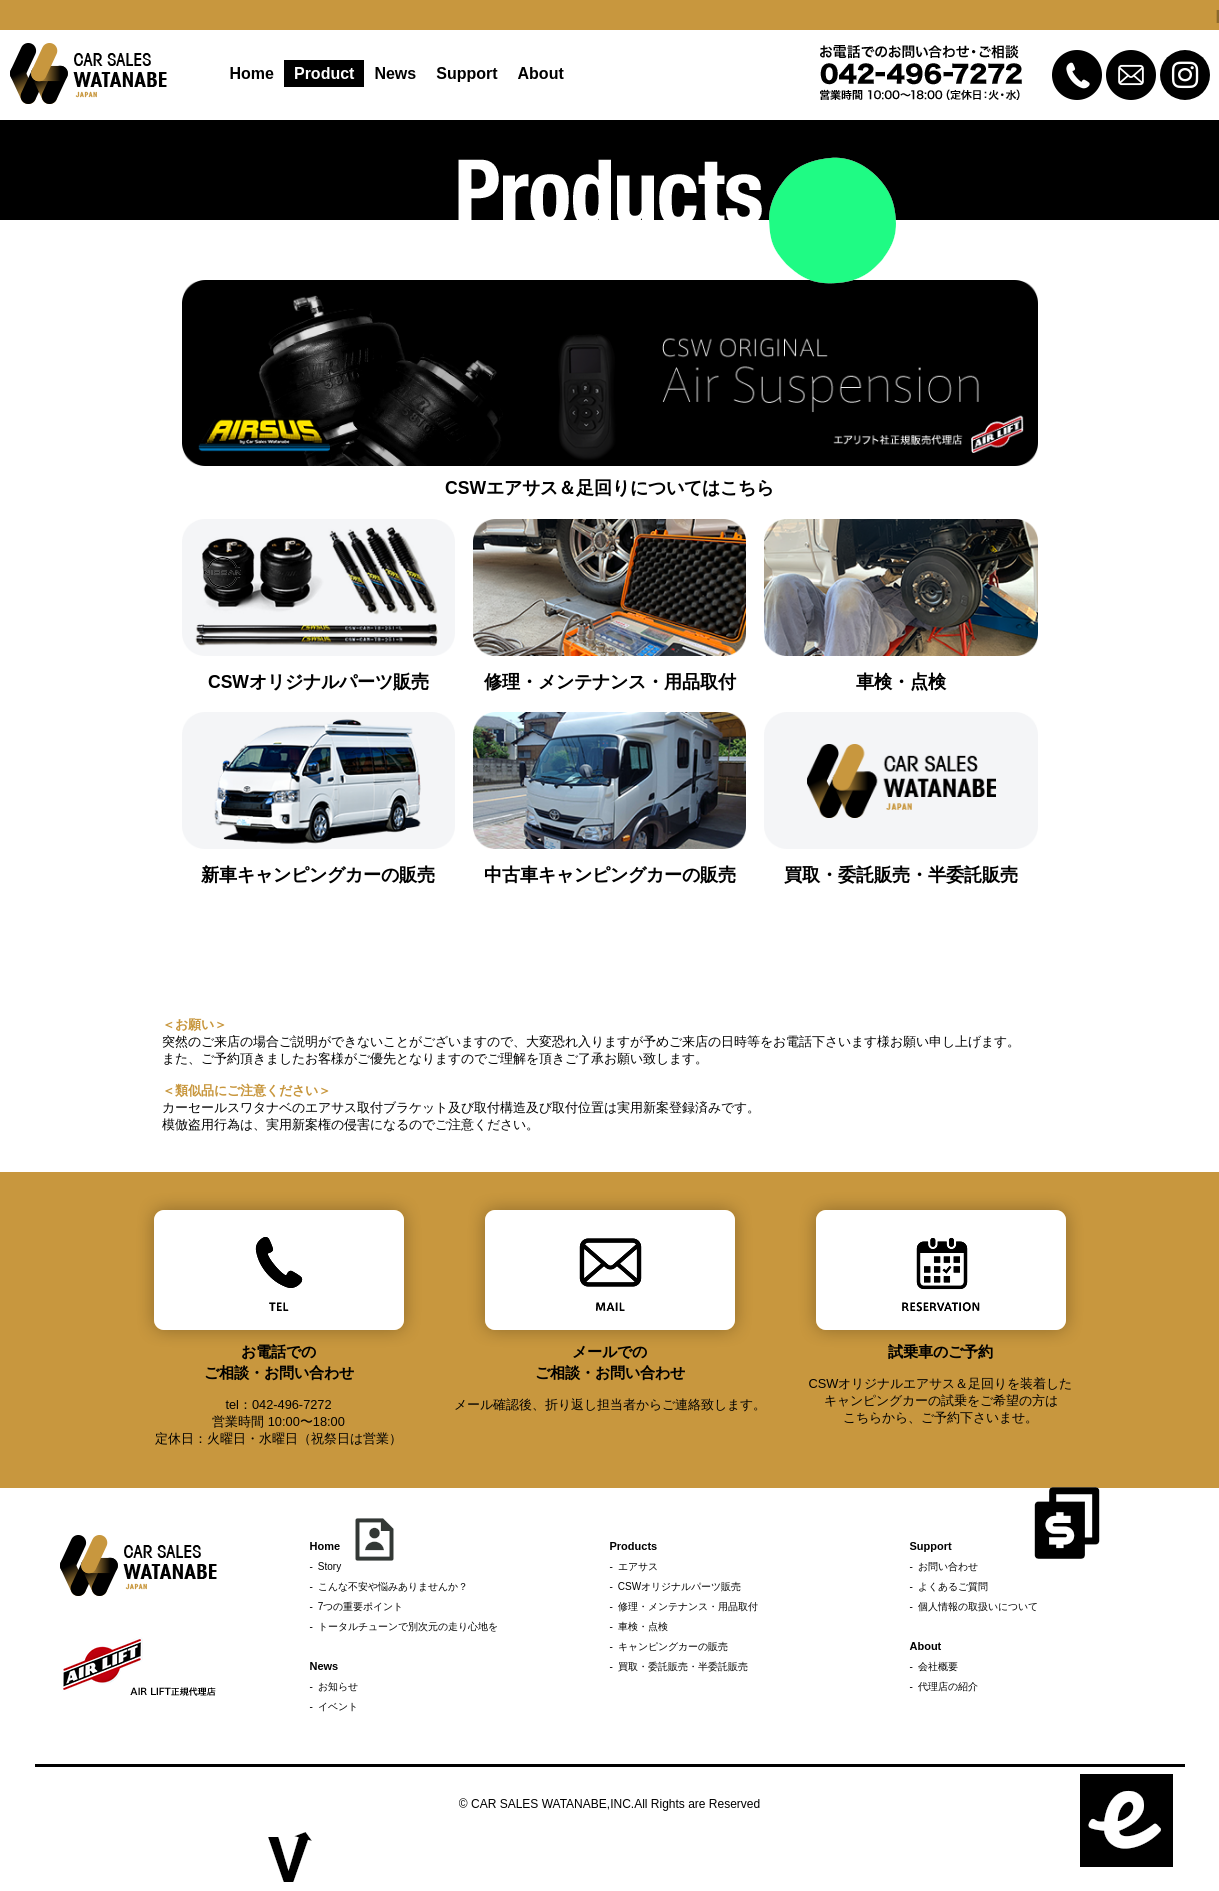 The image size is (1219, 1891). What do you see at coordinates (374, 1539) in the screenshot?
I see `view user profile document` at bounding box center [374, 1539].